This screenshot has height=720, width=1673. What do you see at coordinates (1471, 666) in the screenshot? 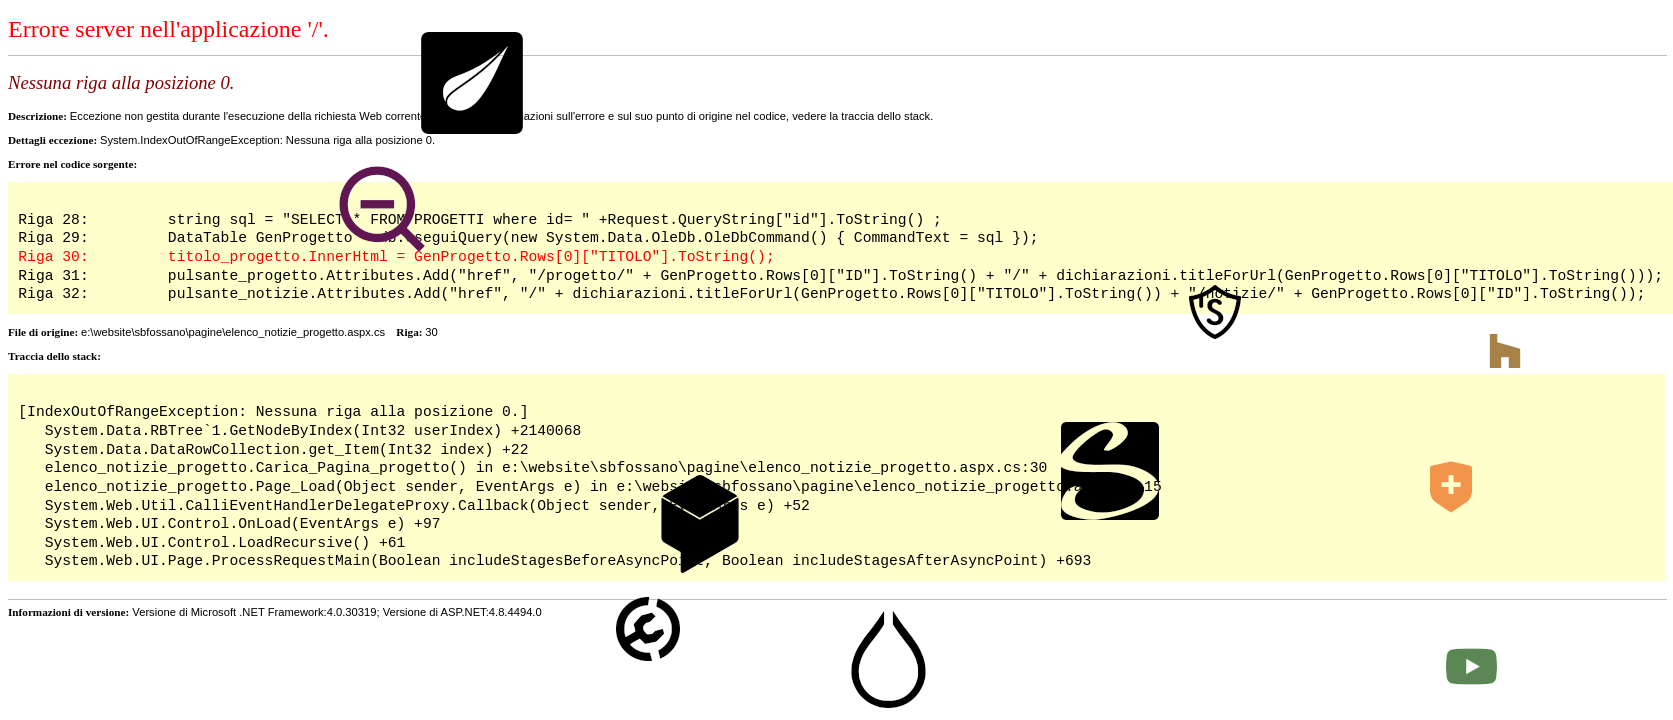
I see `open YouTube app` at bounding box center [1471, 666].